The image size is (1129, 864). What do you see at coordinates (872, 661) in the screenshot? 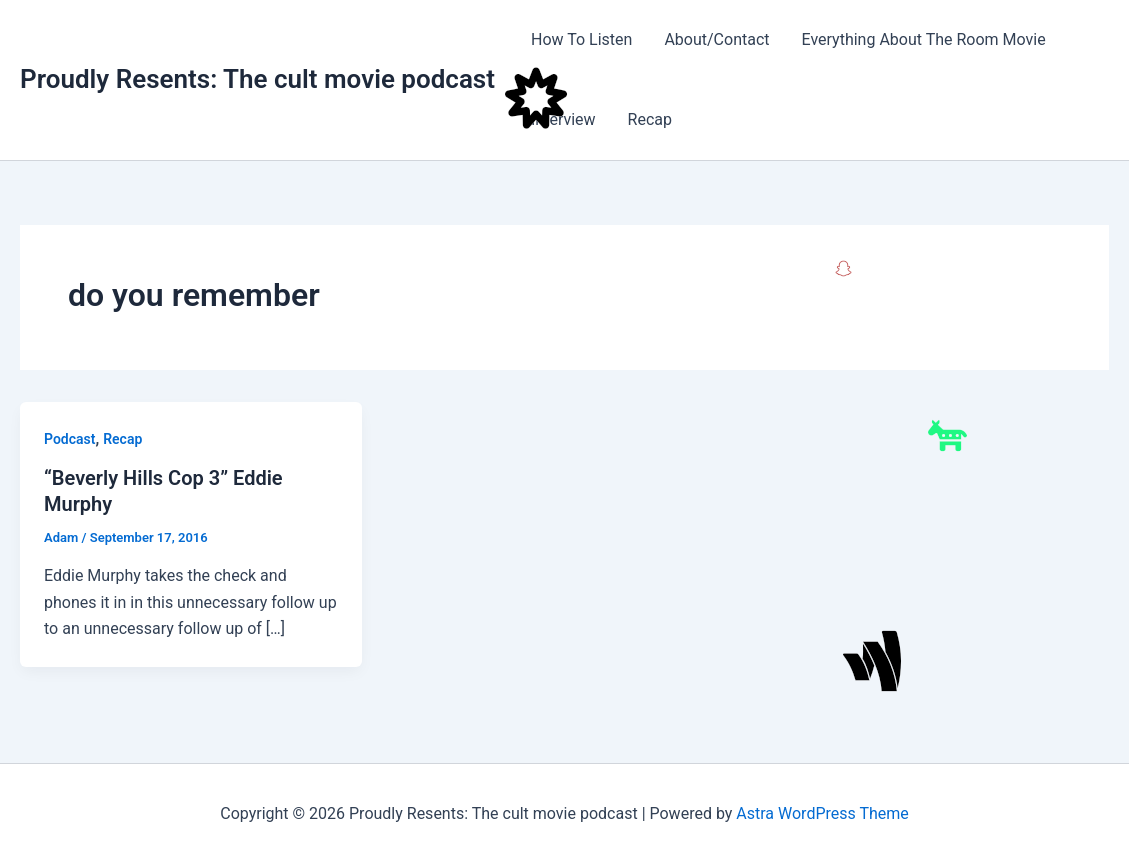
I see `access google wallet for payments` at bounding box center [872, 661].